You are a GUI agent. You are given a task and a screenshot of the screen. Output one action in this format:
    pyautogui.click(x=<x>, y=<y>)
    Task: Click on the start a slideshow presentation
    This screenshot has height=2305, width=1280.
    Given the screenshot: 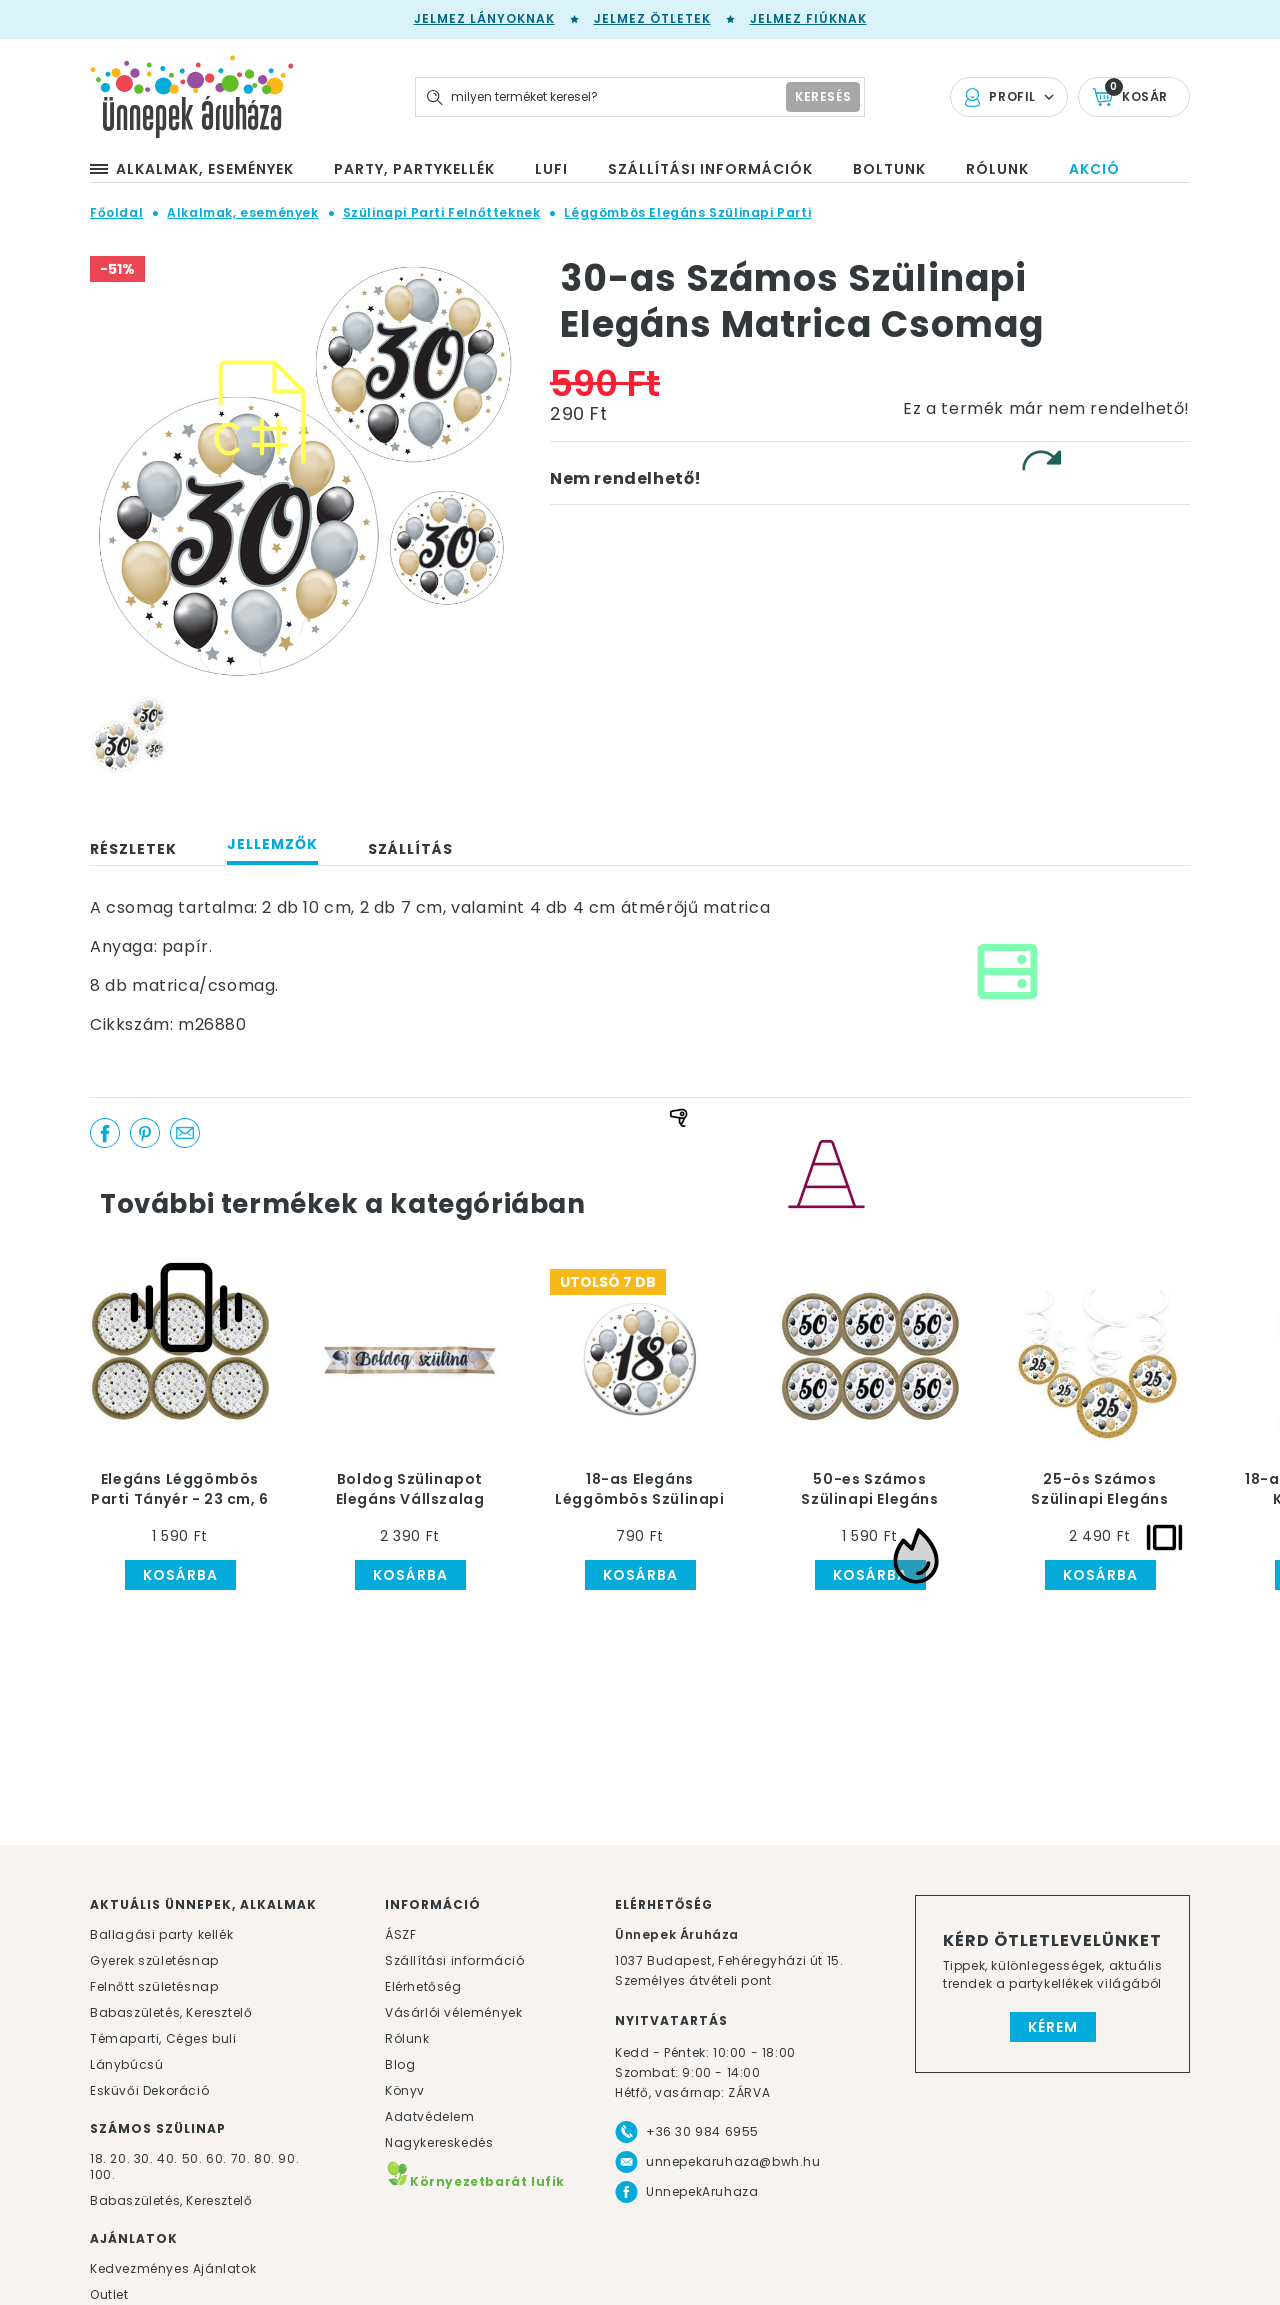 What is the action you would take?
    pyautogui.click(x=1164, y=1537)
    